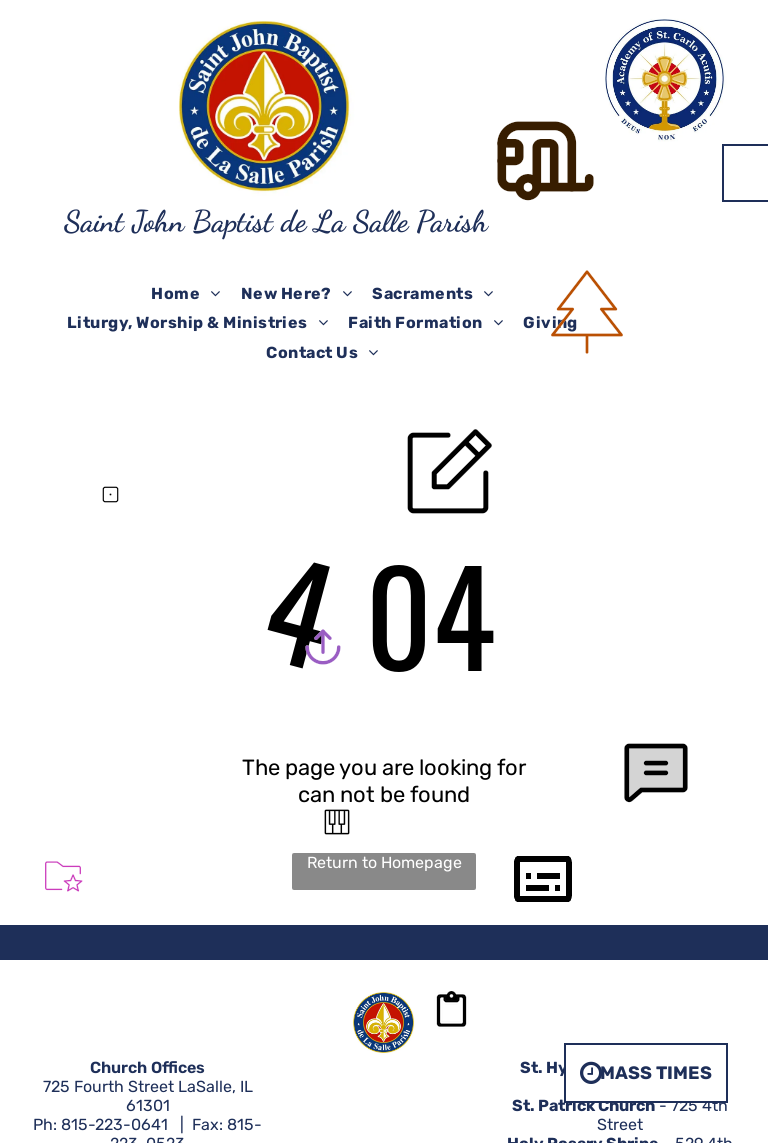 This screenshot has width=768, height=1143. Describe the element at coordinates (543, 879) in the screenshot. I see `enable subtitles or closed captions` at that location.